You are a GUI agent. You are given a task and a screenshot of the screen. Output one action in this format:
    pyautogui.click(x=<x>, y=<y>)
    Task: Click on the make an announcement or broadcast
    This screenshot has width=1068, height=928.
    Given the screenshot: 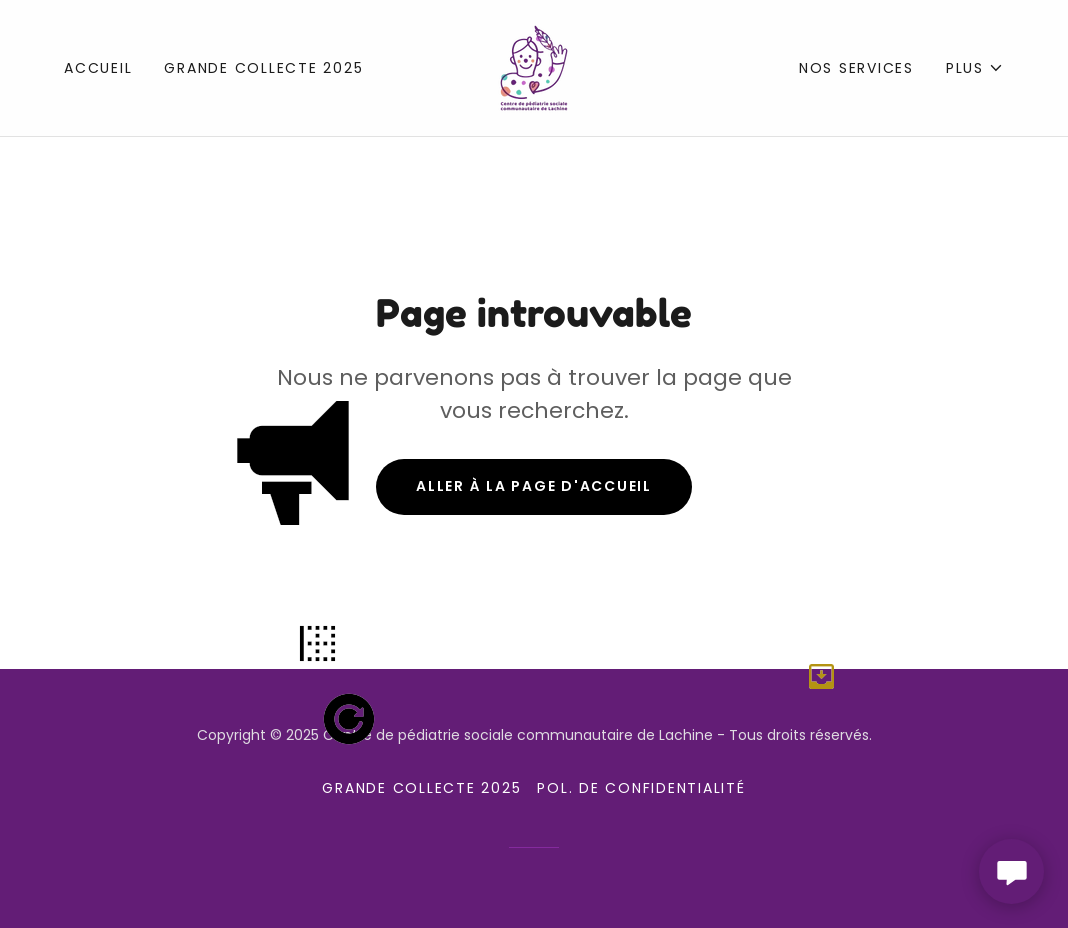 What is the action you would take?
    pyautogui.click(x=293, y=463)
    